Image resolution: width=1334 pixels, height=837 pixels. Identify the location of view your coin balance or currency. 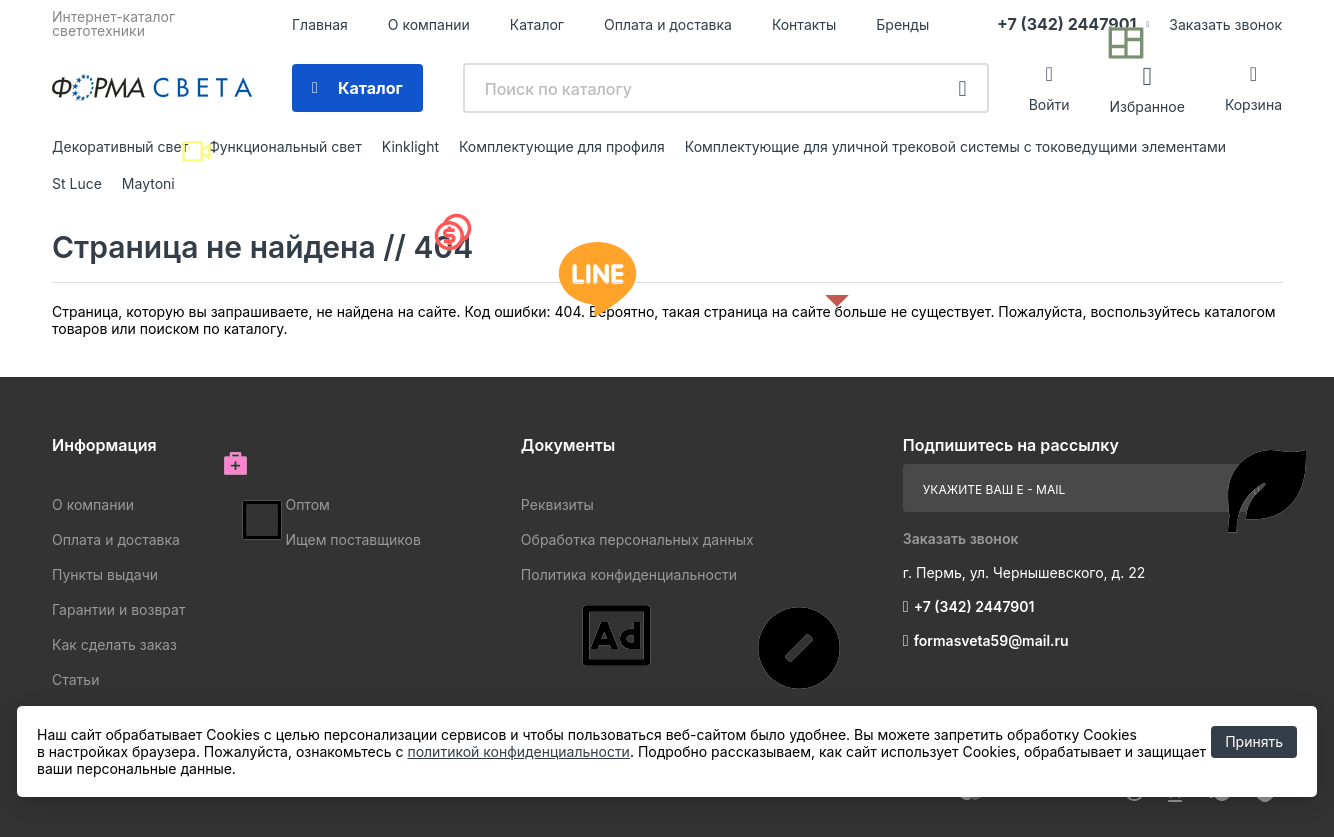
(453, 232).